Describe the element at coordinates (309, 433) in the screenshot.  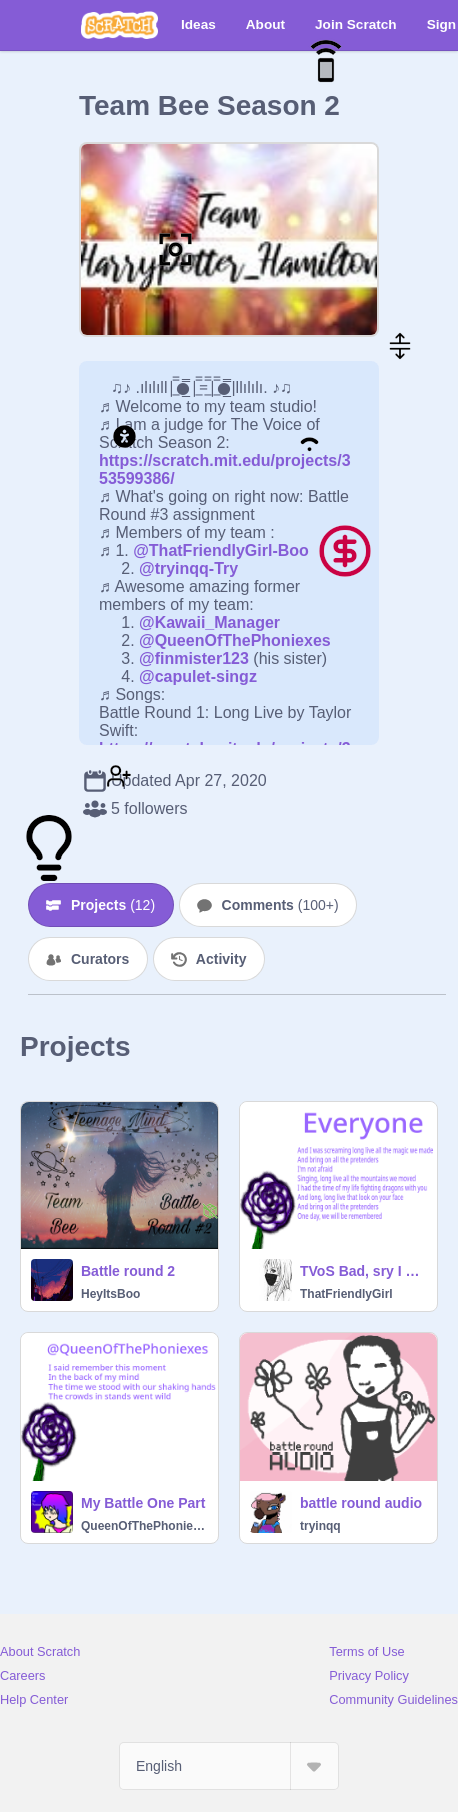
I see `indicates weak wifi signal strength` at that location.